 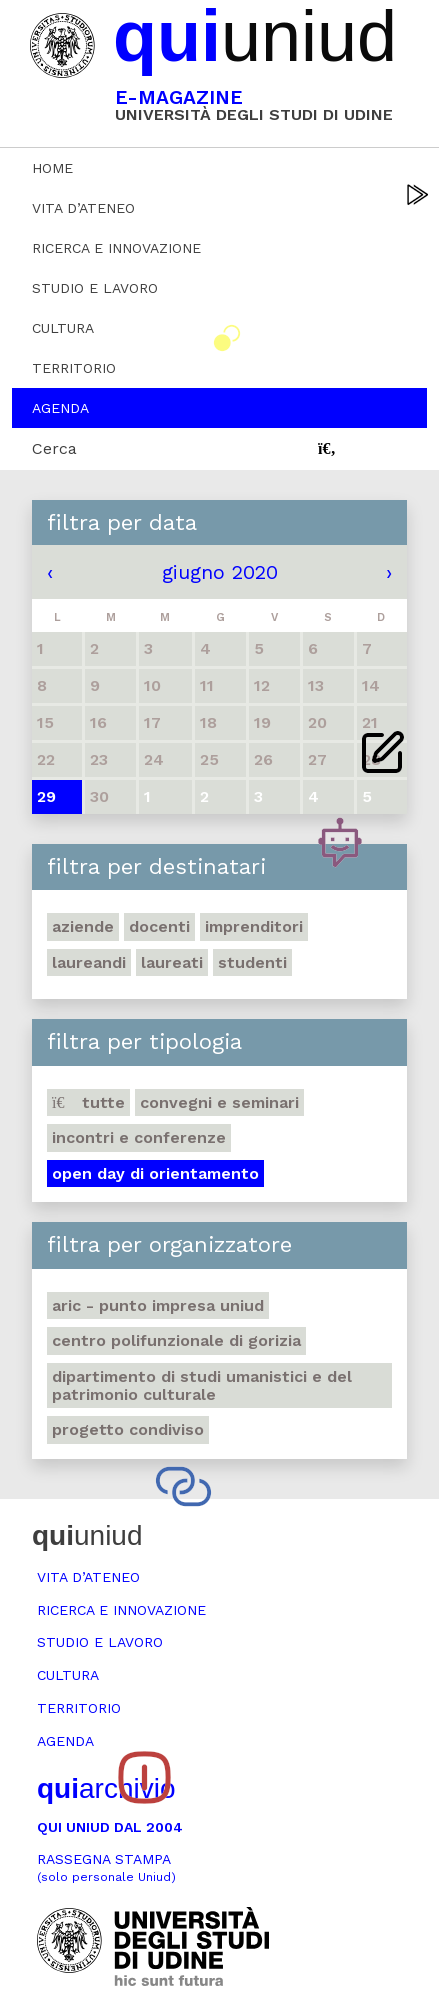 What do you see at coordinates (417, 194) in the screenshot?
I see `run all tasks or scripts` at bounding box center [417, 194].